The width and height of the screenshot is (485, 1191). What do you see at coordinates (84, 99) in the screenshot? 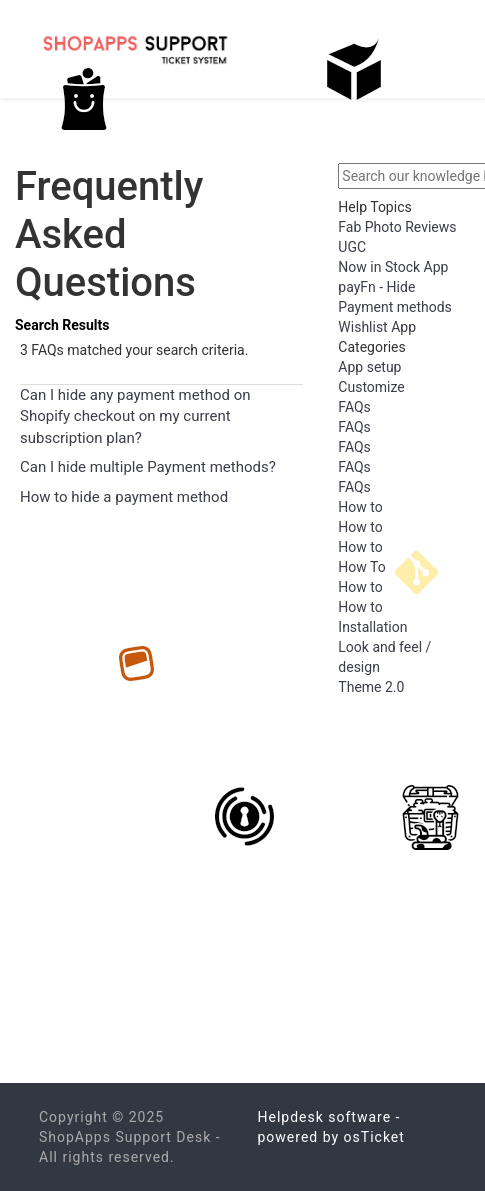
I see `open the Blibli shopping app` at bounding box center [84, 99].